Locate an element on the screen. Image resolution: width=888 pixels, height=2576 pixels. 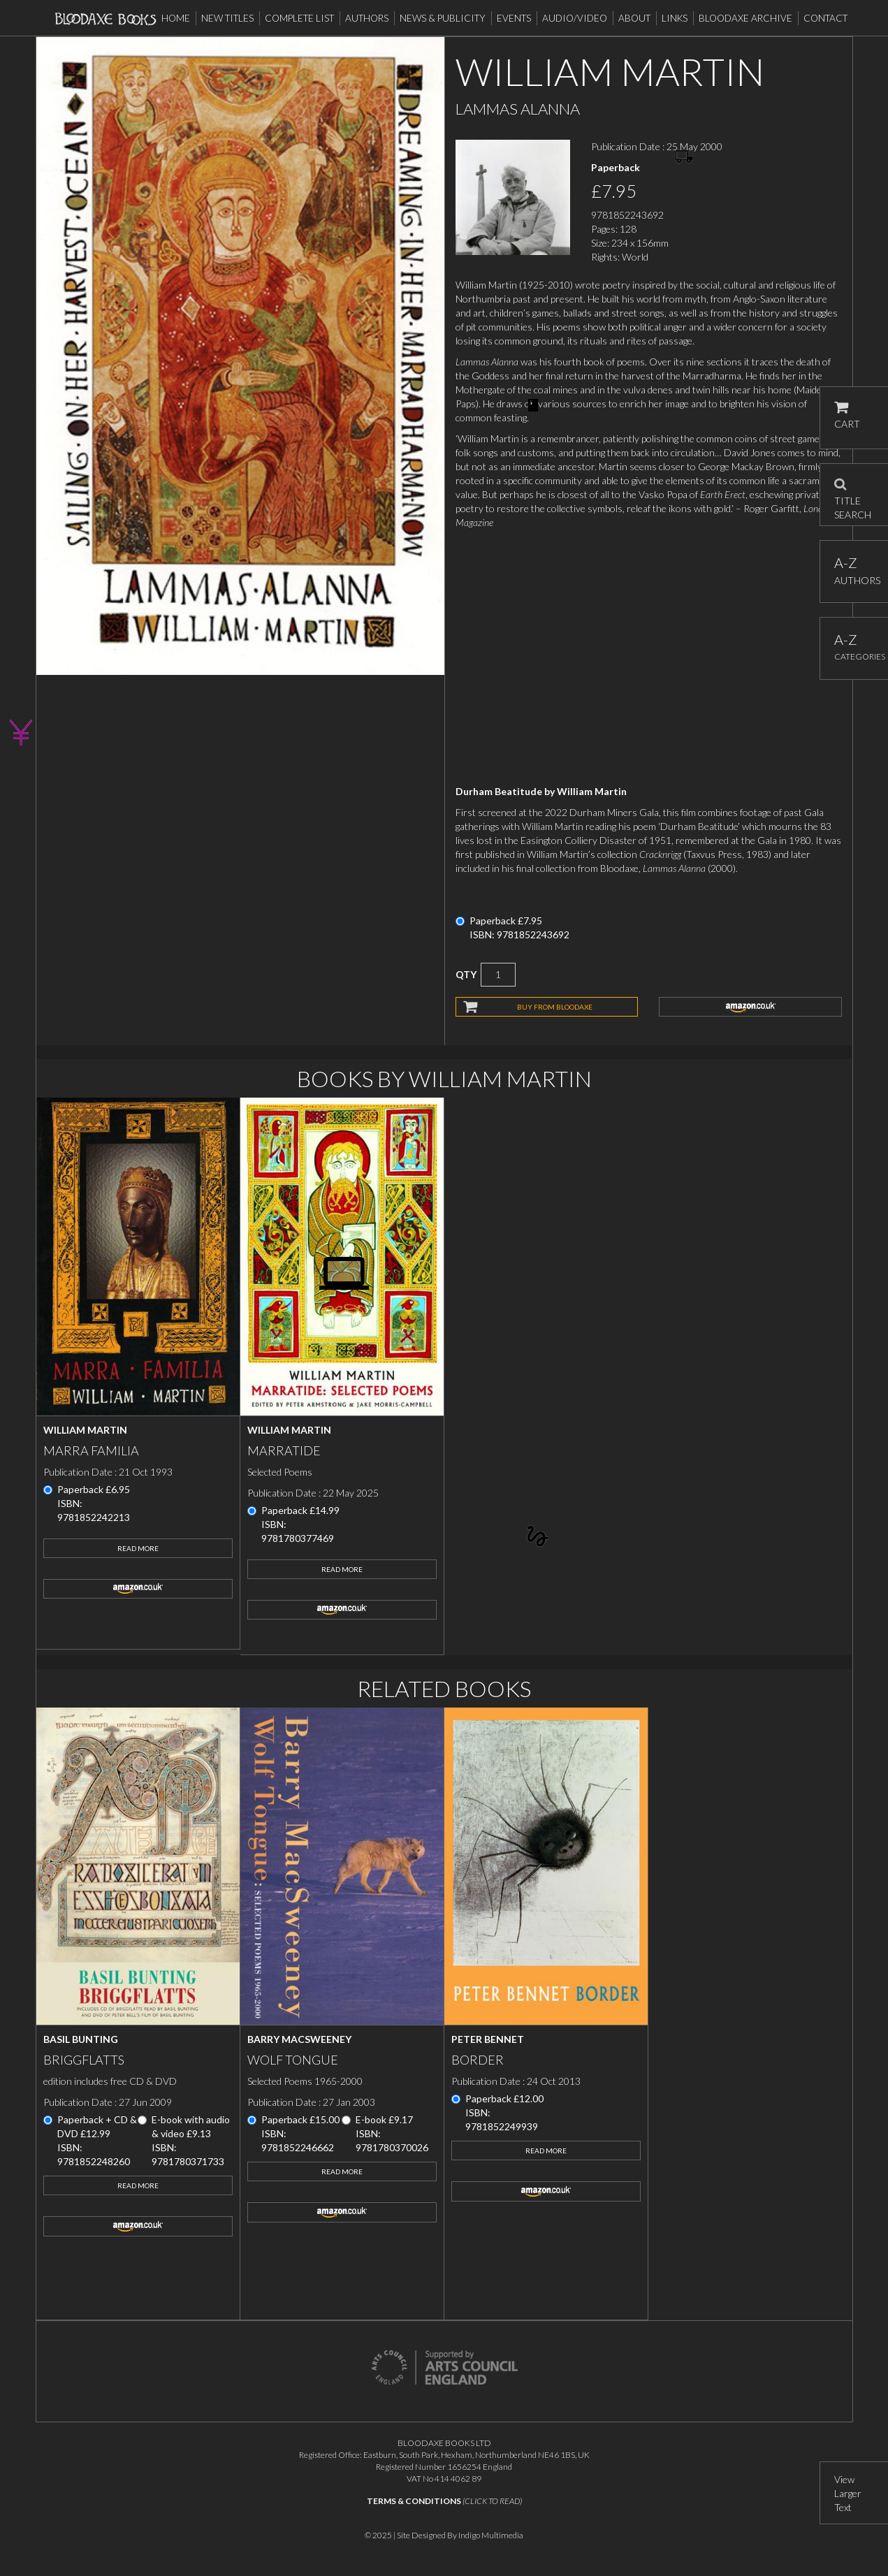
access desktop or computer settings is located at coordinates (344, 1273).